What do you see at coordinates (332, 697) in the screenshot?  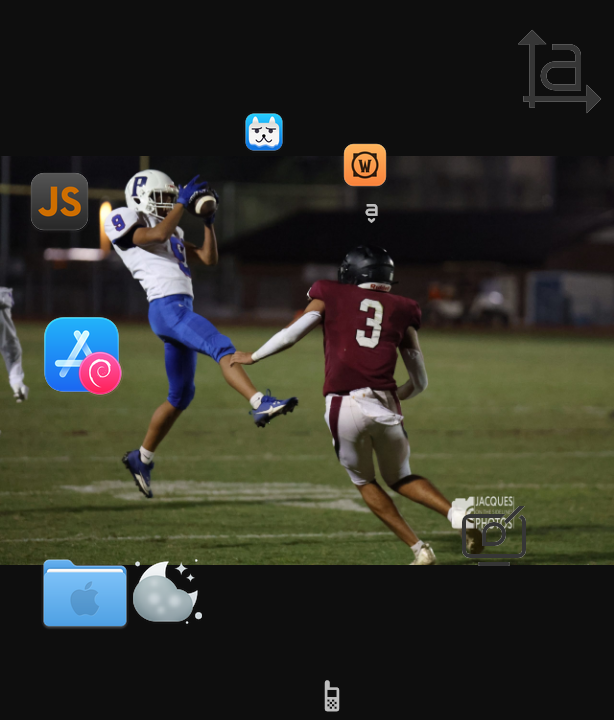 I see `make a phone call` at bounding box center [332, 697].